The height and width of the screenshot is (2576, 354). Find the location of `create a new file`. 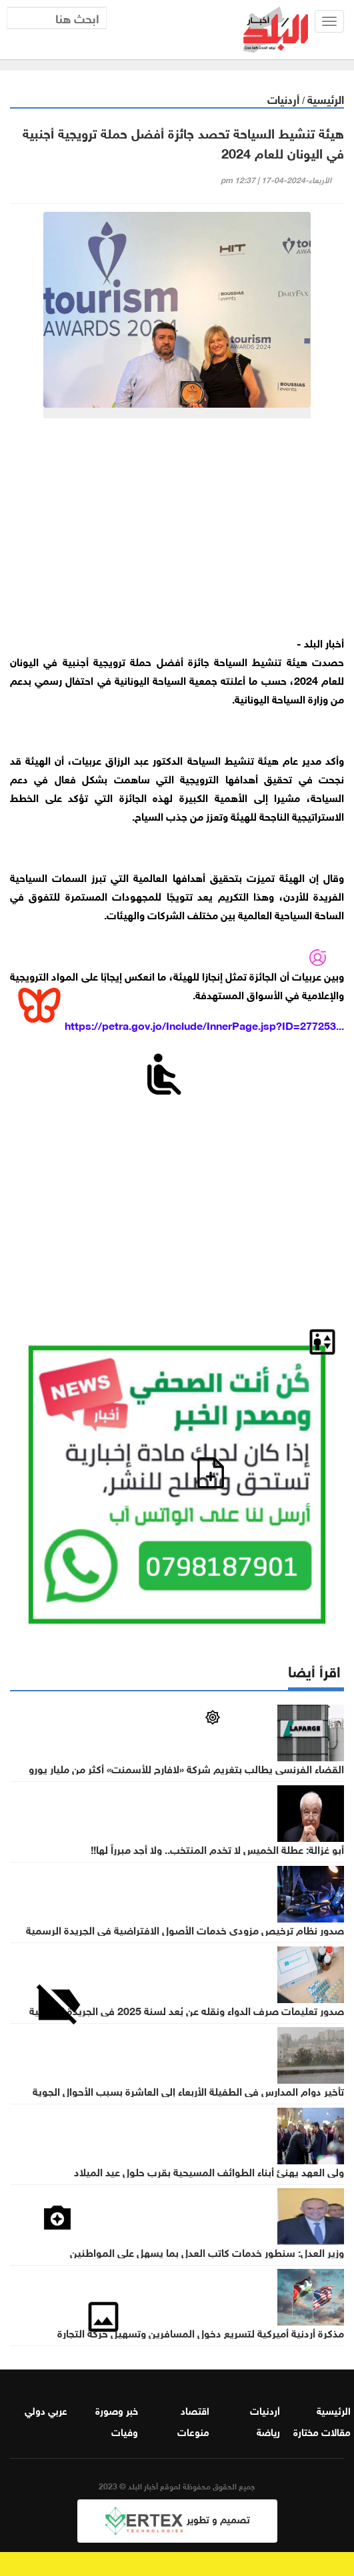

create a new file is located at coordinates (211, 1473).